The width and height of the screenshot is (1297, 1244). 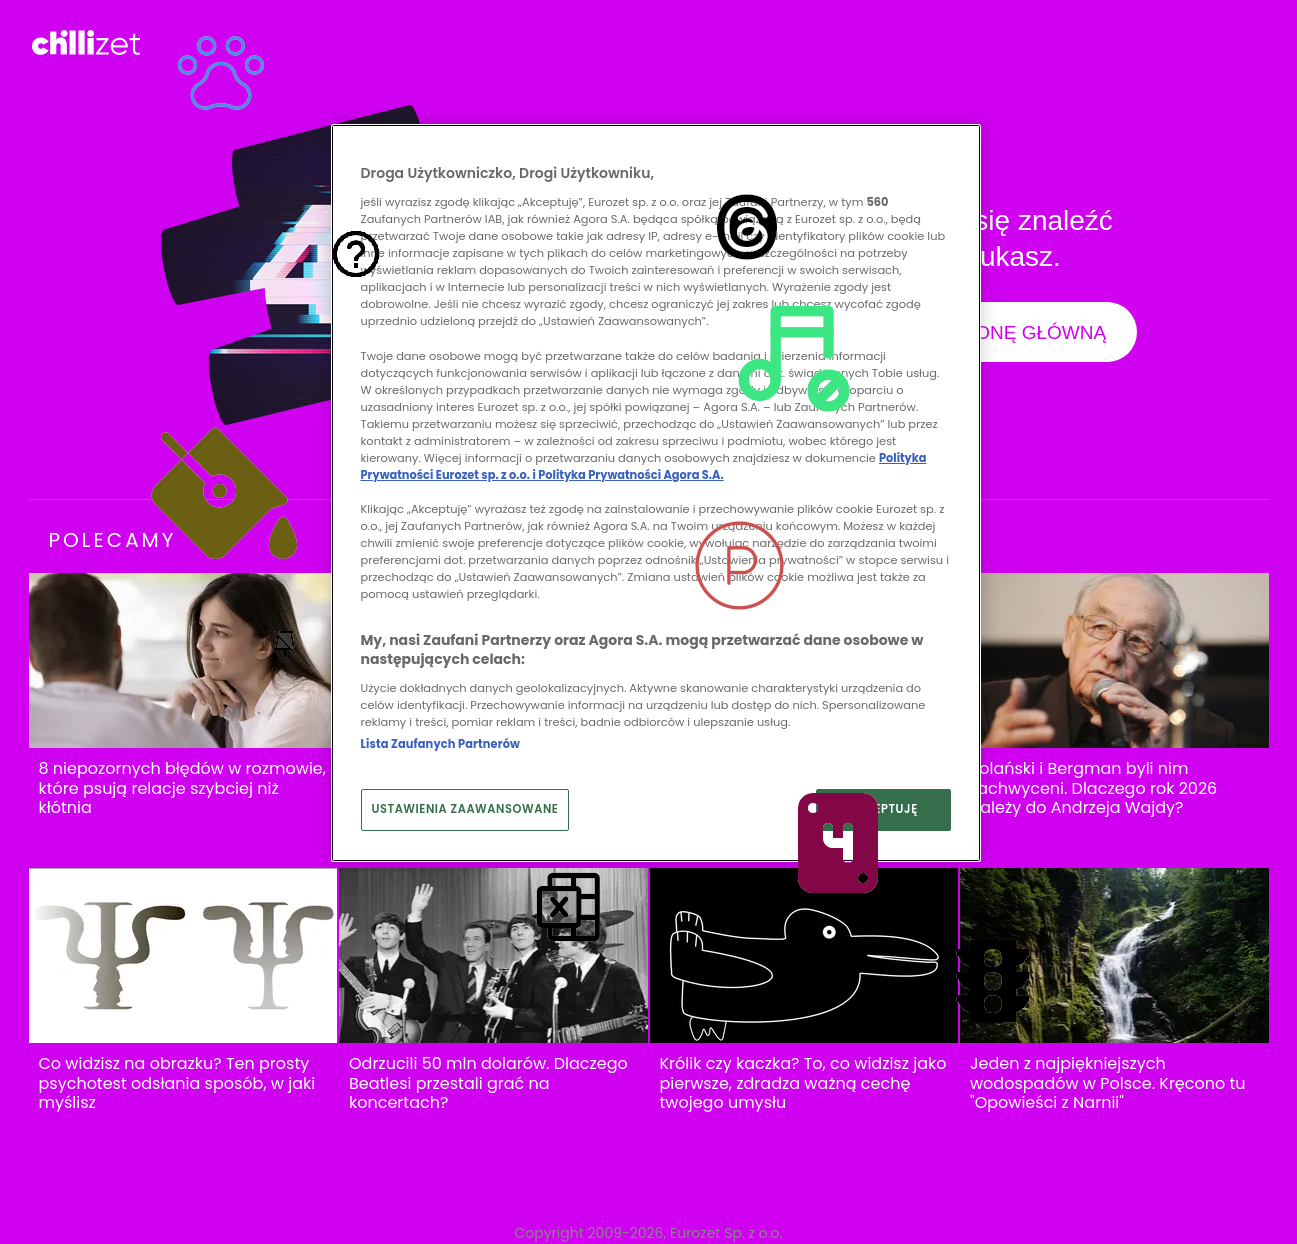 I want to click on parking availability or location indicator, so click(x=739, y=565).